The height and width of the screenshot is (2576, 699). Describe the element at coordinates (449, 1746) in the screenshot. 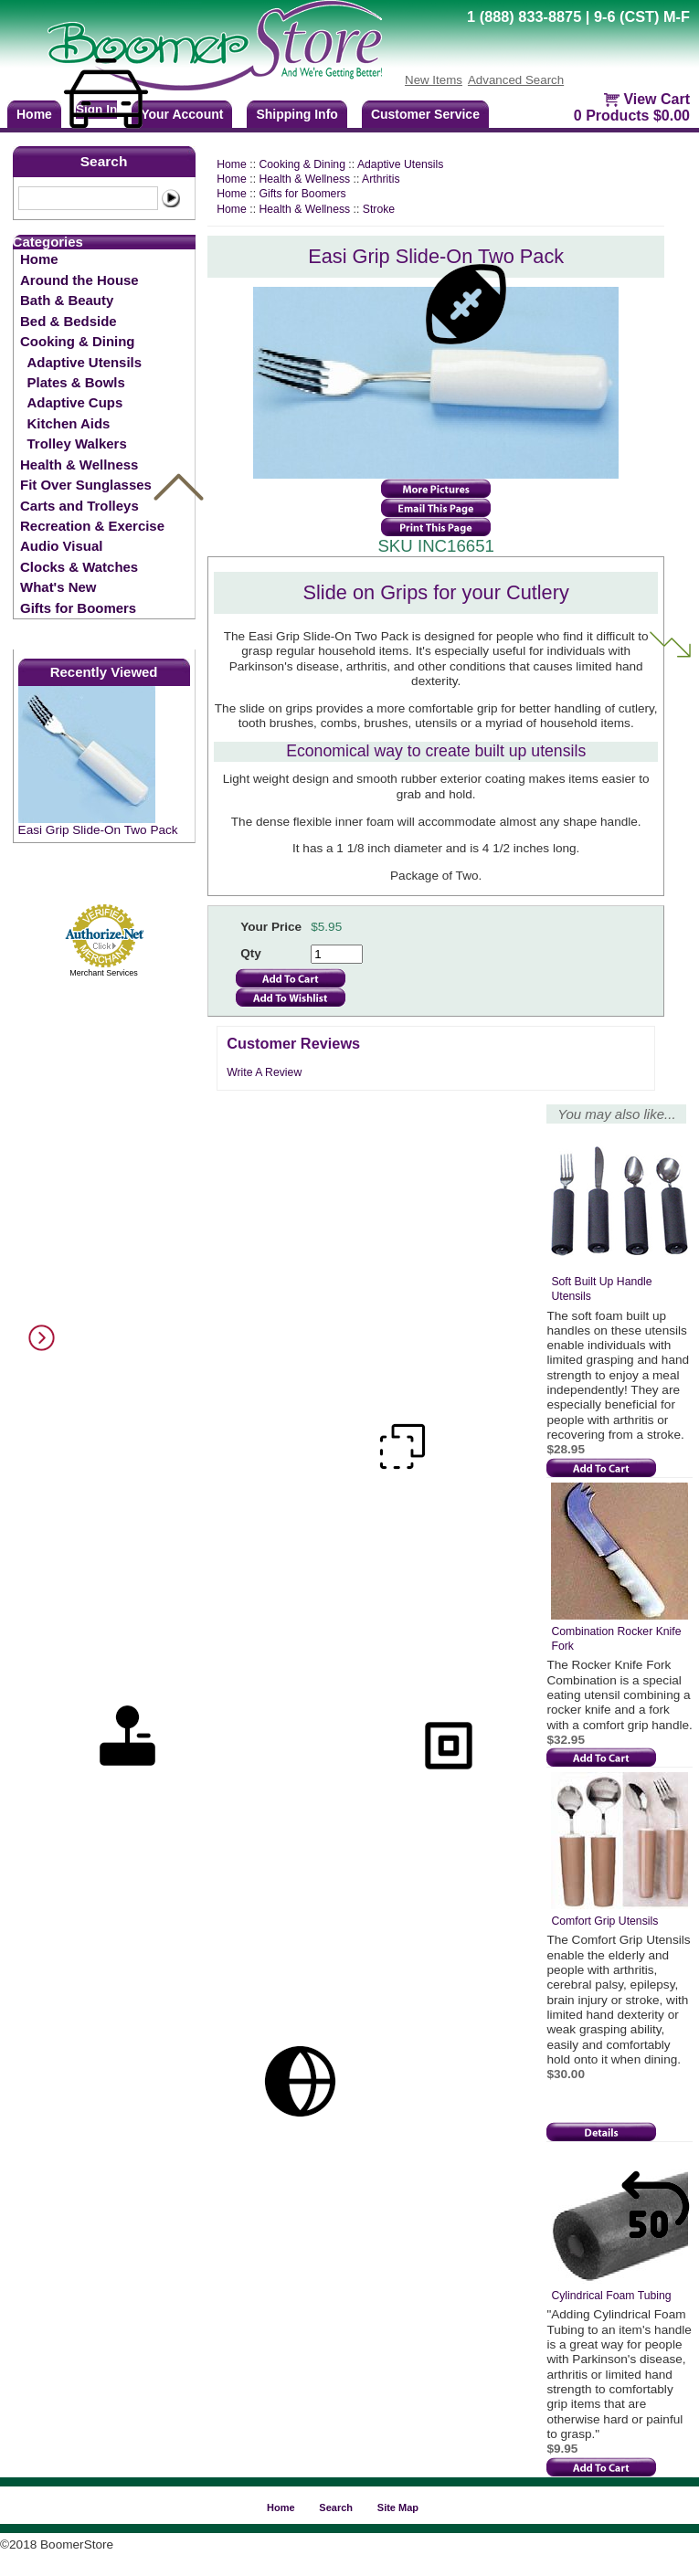

I see `Square payment services logo` at that location.